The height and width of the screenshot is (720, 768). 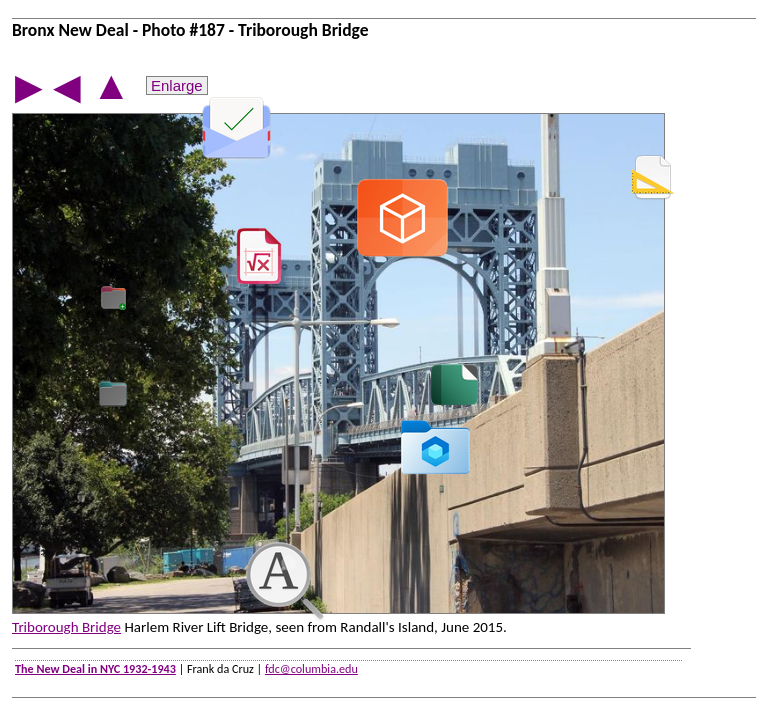 What do you see at coordinates (653, 177) in the screenshot?
I see `configure page layout settings` at bounding box center [653, 177].